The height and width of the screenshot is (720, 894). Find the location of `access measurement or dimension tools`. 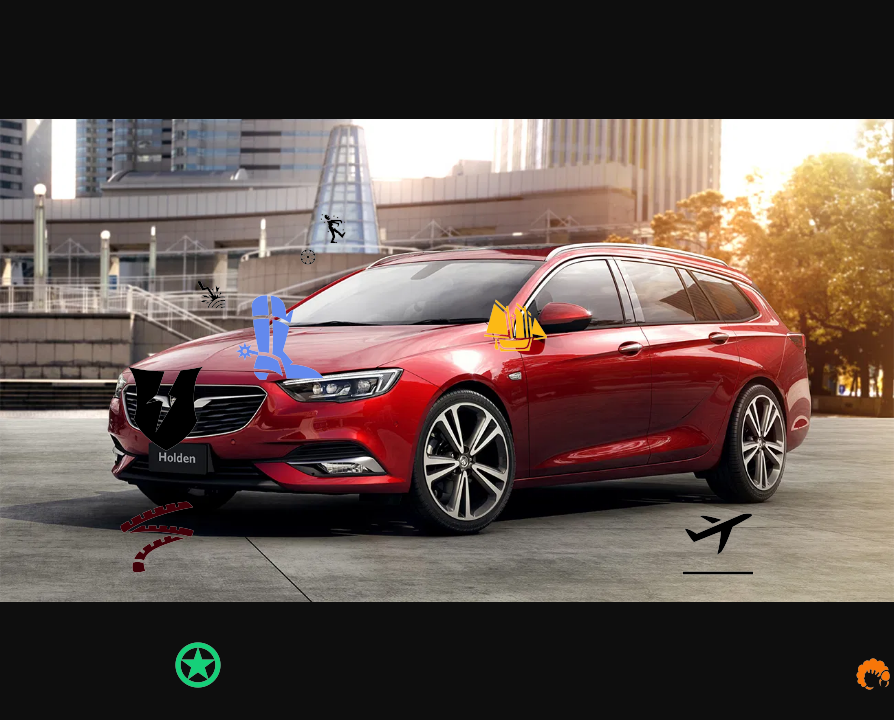

access measurement or dimension tools is located at coordinates (157, 537).